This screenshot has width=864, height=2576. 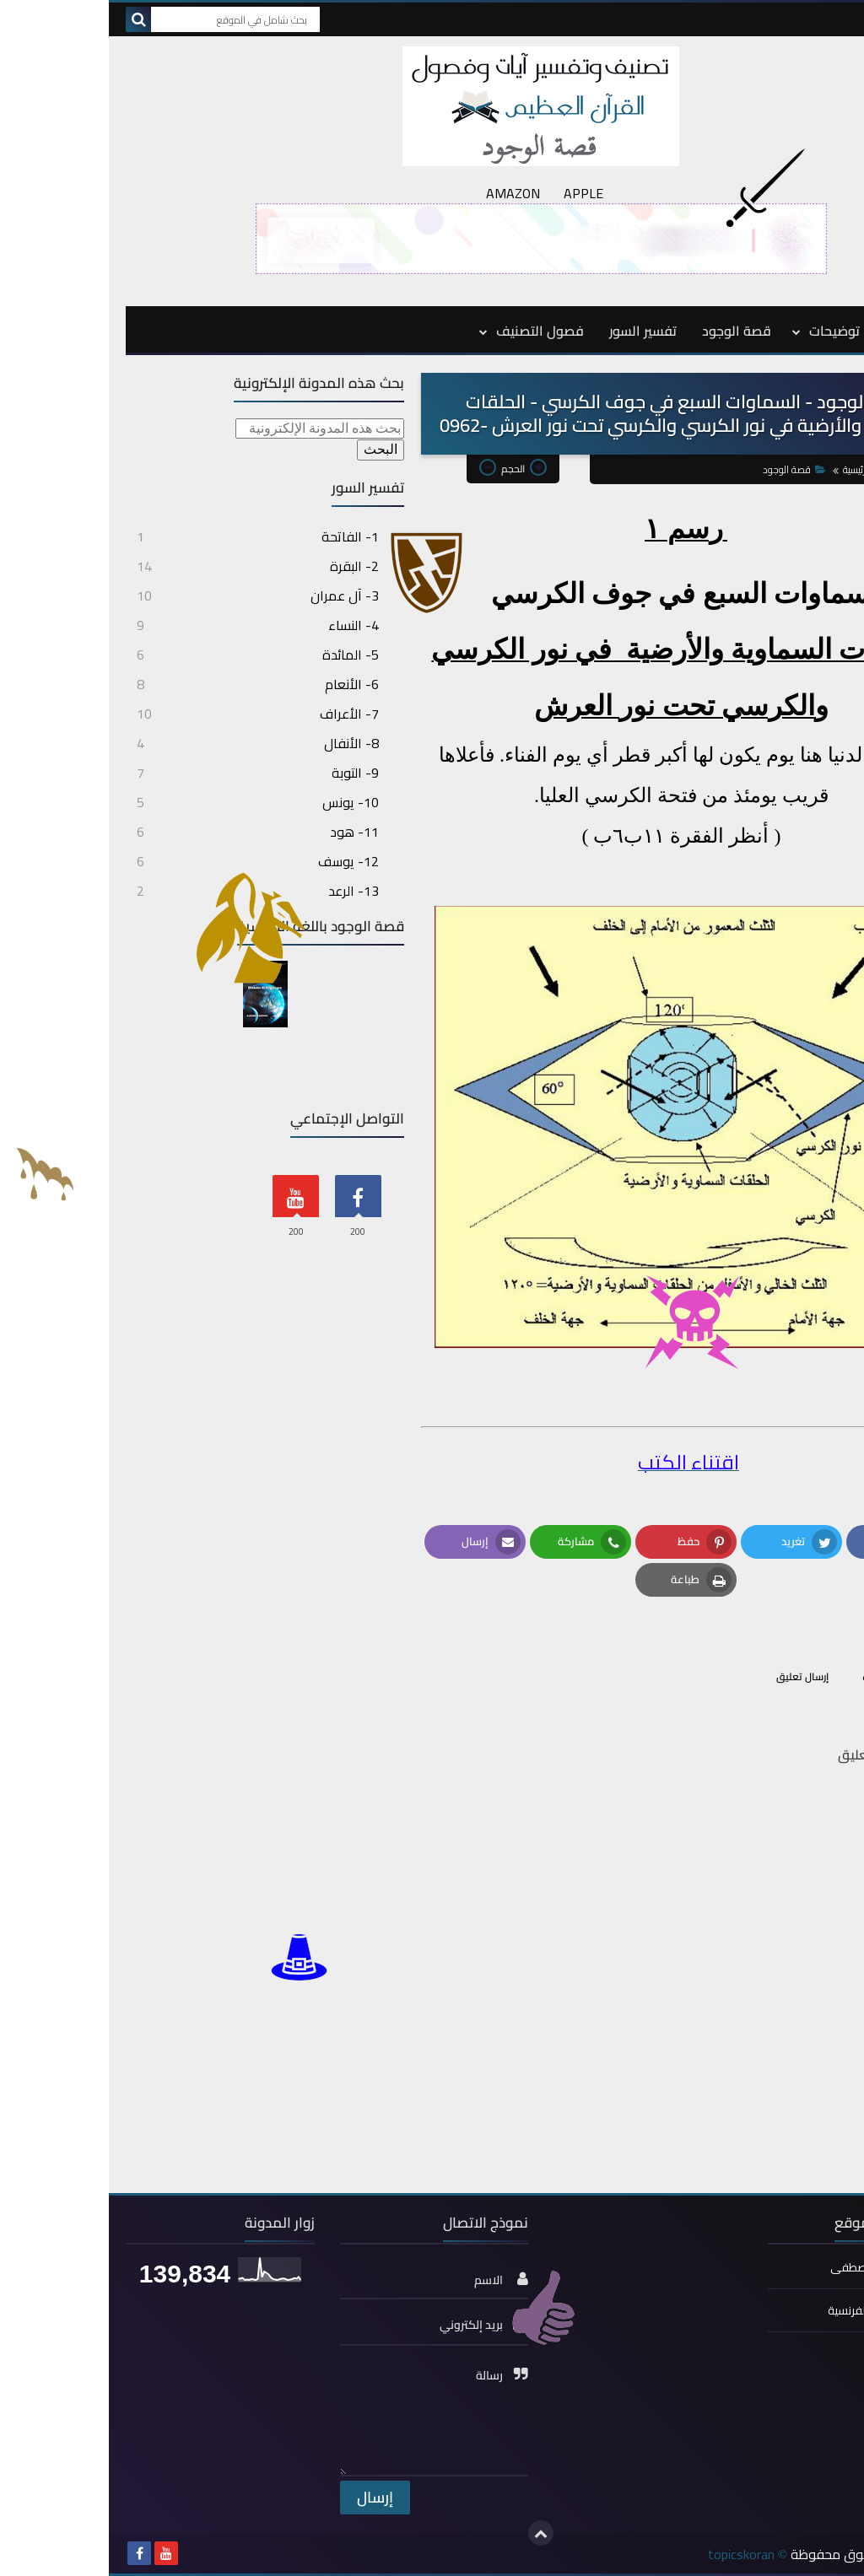 What do you see at coordinates (692, 1322) in the screenshot?
I see `indicates a powerful attack or special ability` at bounding box center [692, 1322].